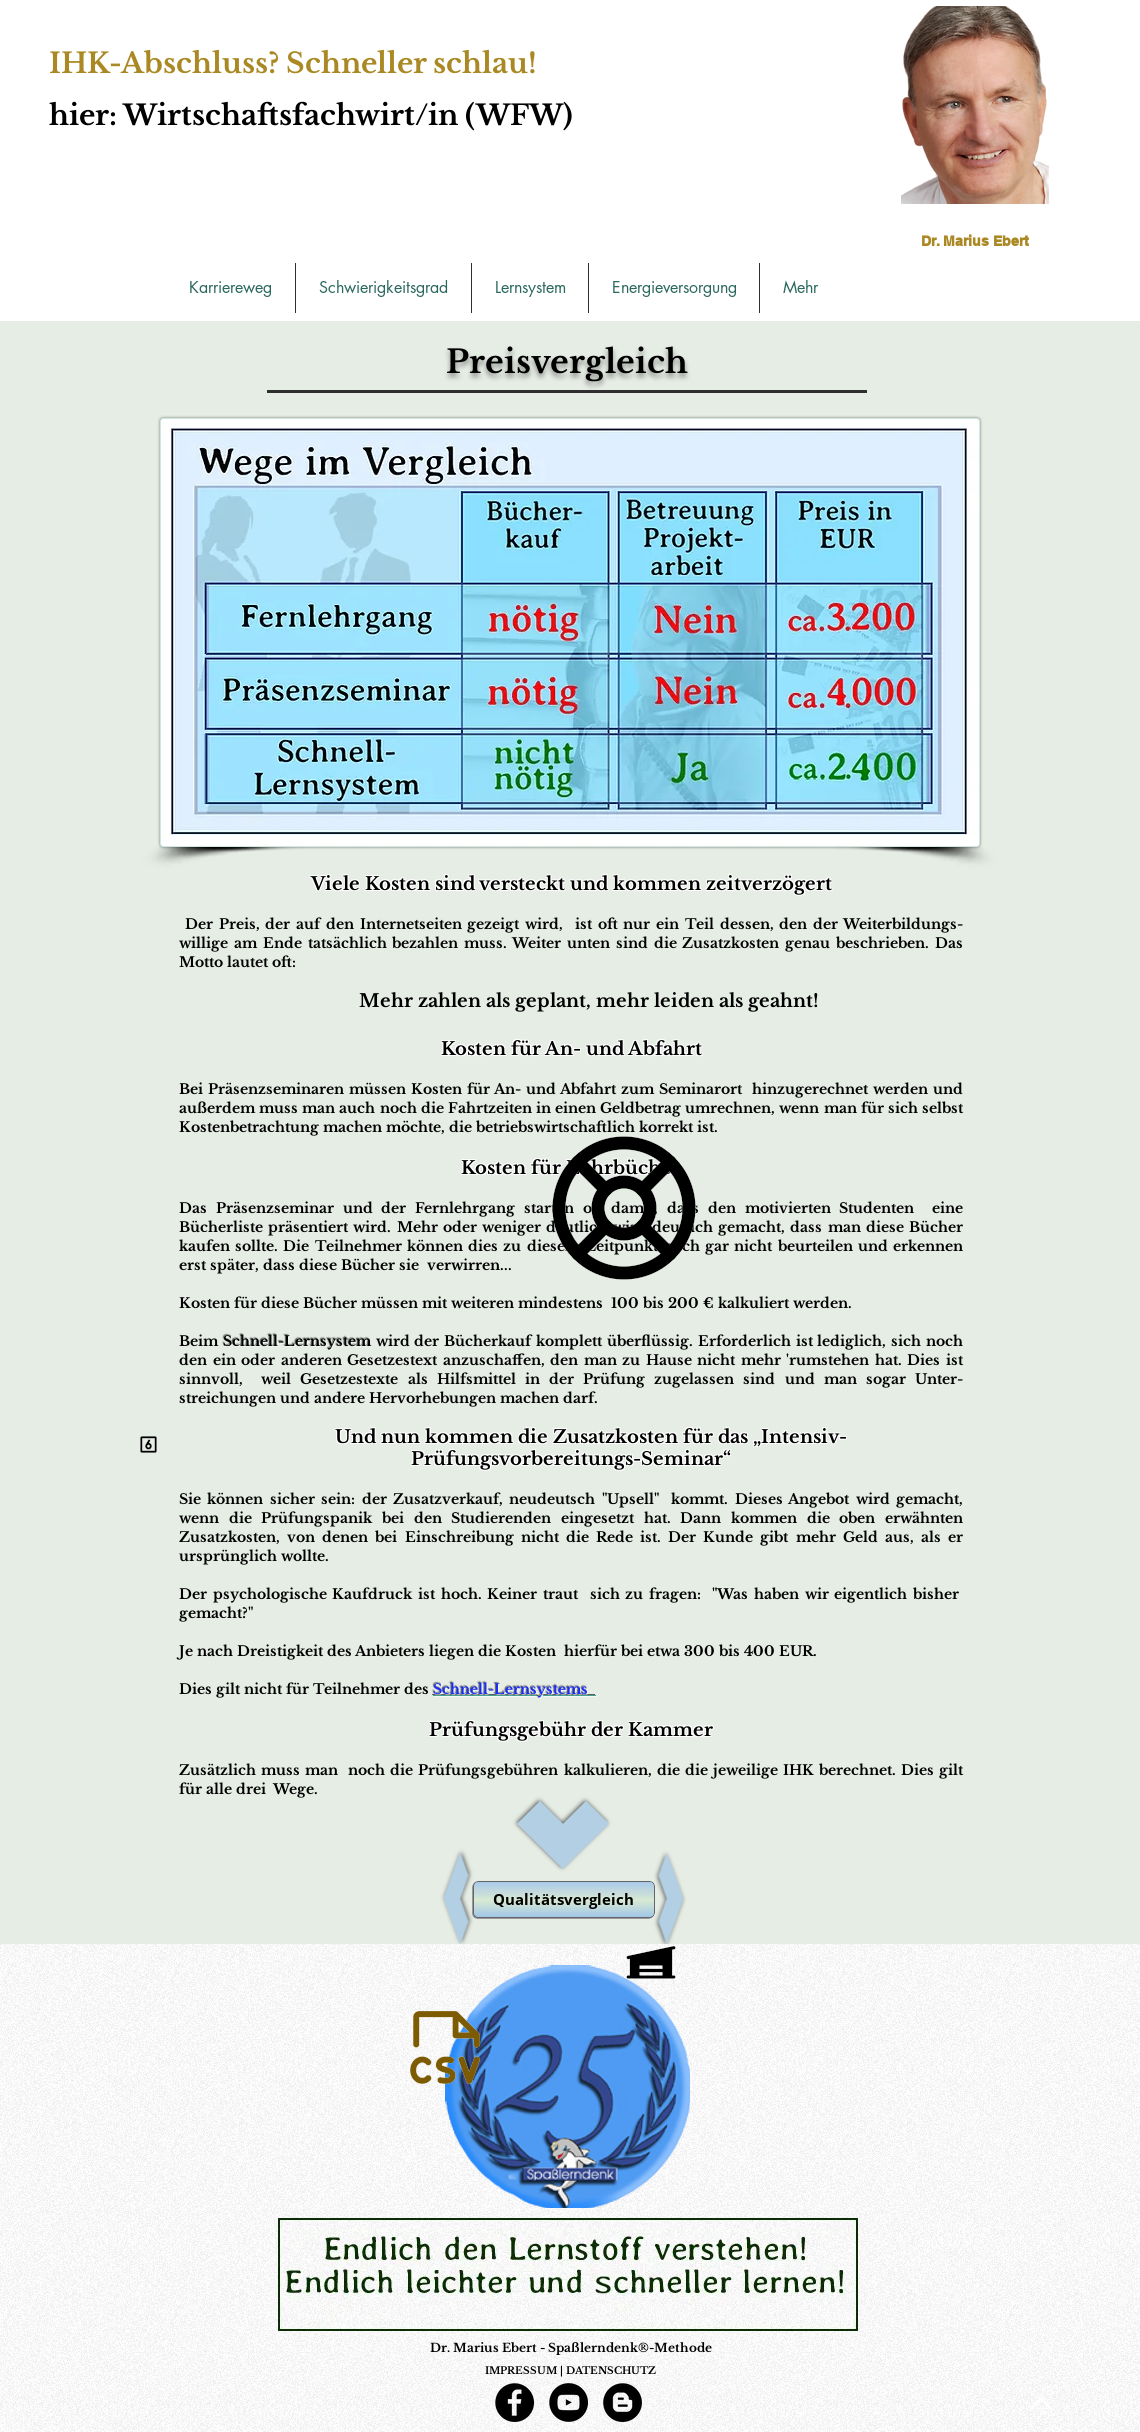 This screenshot has height=2432, width=1140. What do you see at coordinates (446, 2050) in the screenshot?
I see `download or export data as a CSV file` at bounding box center [446, 2050].